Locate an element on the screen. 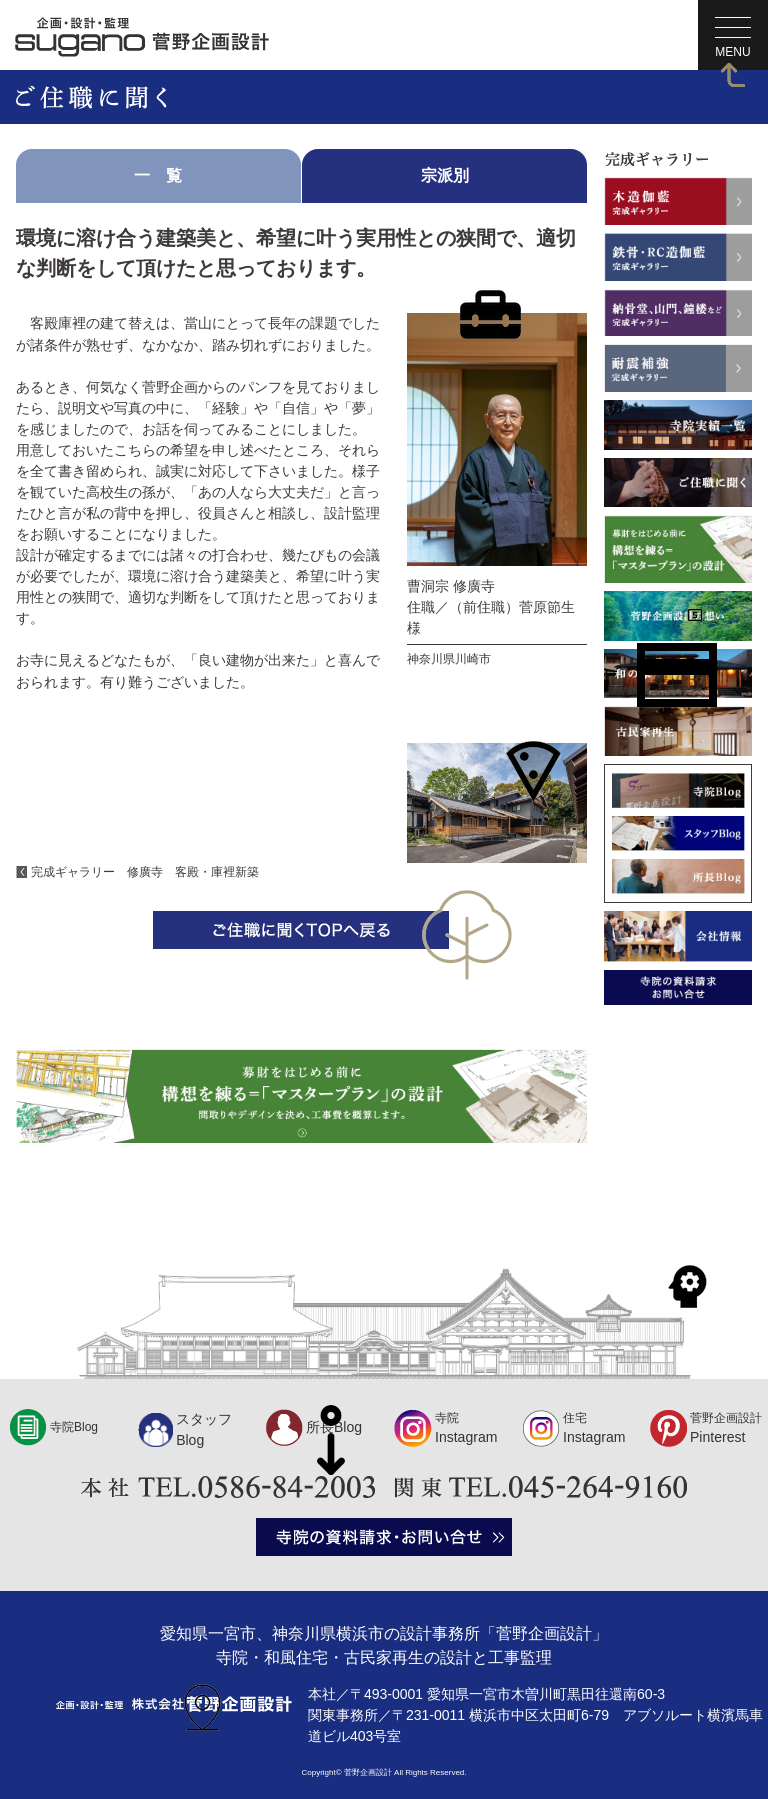 This screenshot has height=1799, width=768. find nearby ATMs or cash machines is located at coordinates (695, 615).